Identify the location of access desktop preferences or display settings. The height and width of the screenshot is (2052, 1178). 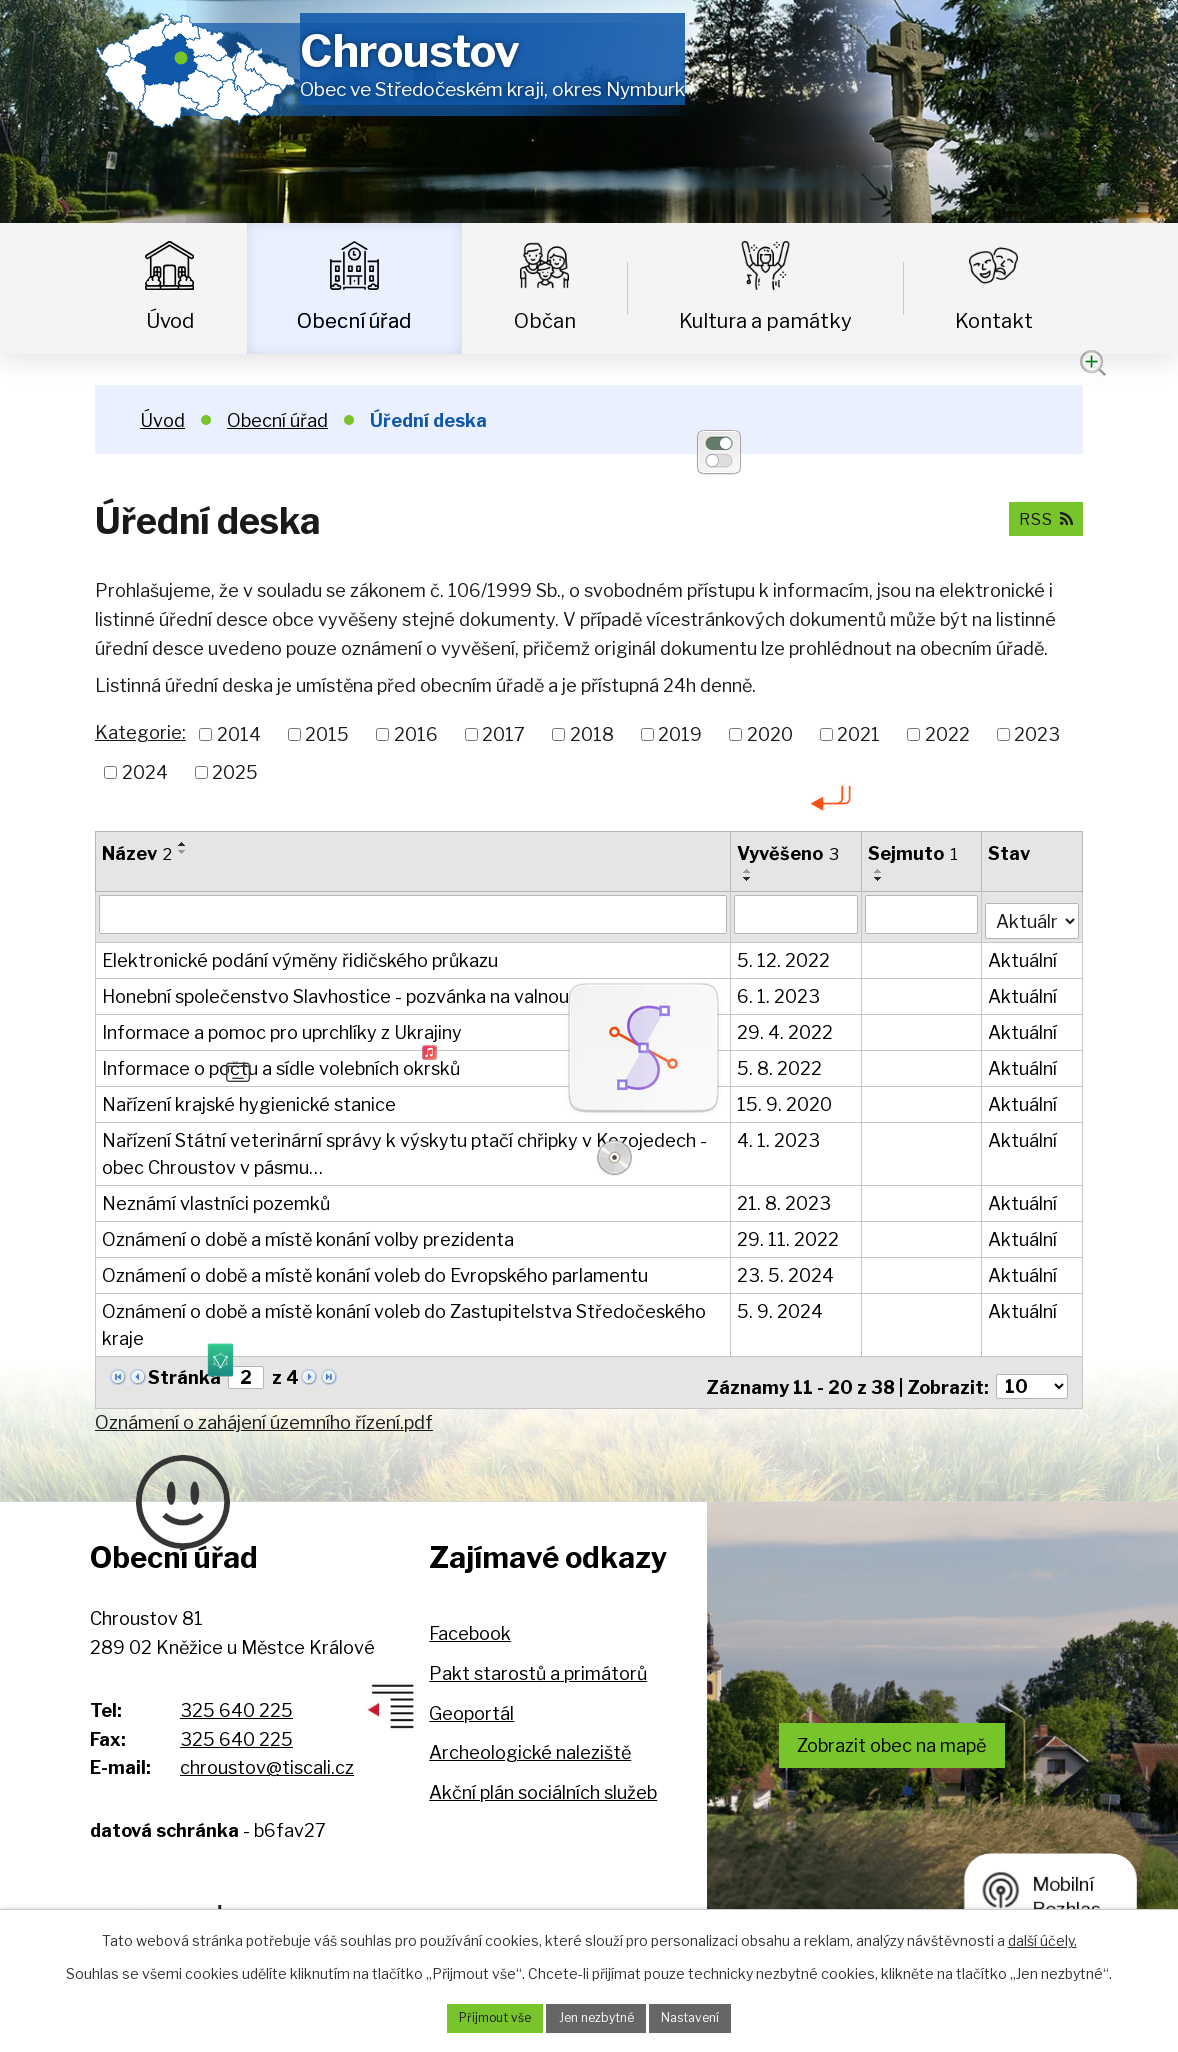
(238, 1073).